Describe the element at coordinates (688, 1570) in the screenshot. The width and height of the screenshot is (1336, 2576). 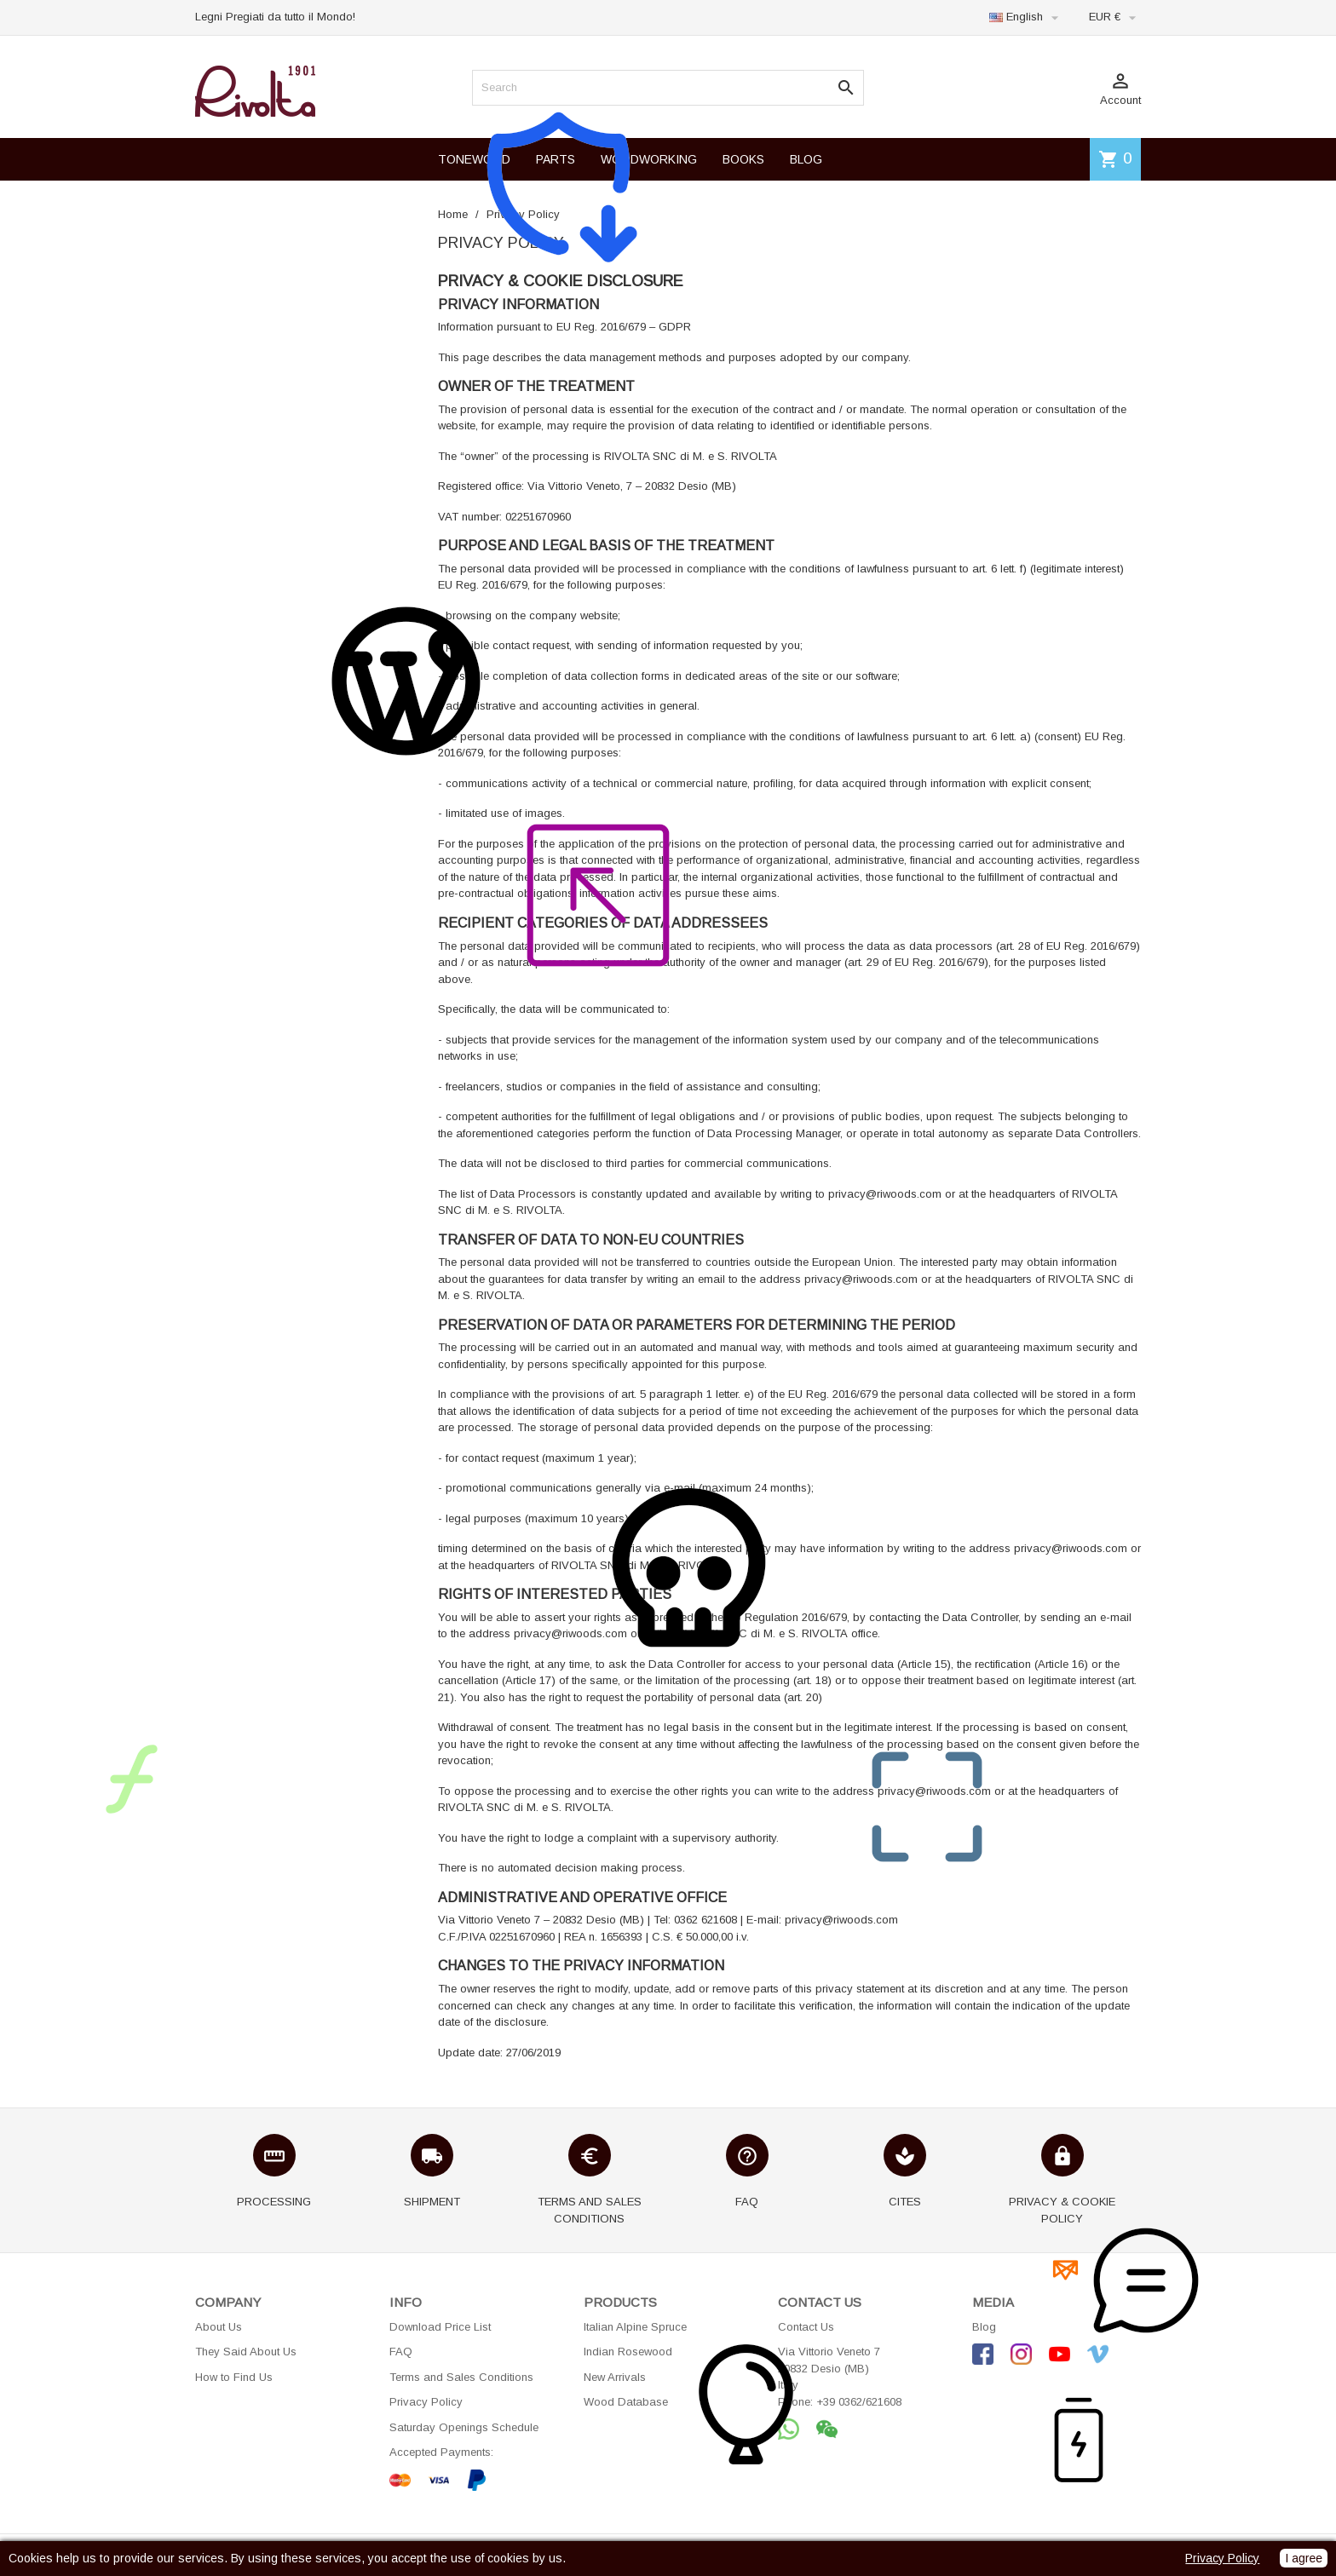
I see `indicates danger or hazardous content` at that location.